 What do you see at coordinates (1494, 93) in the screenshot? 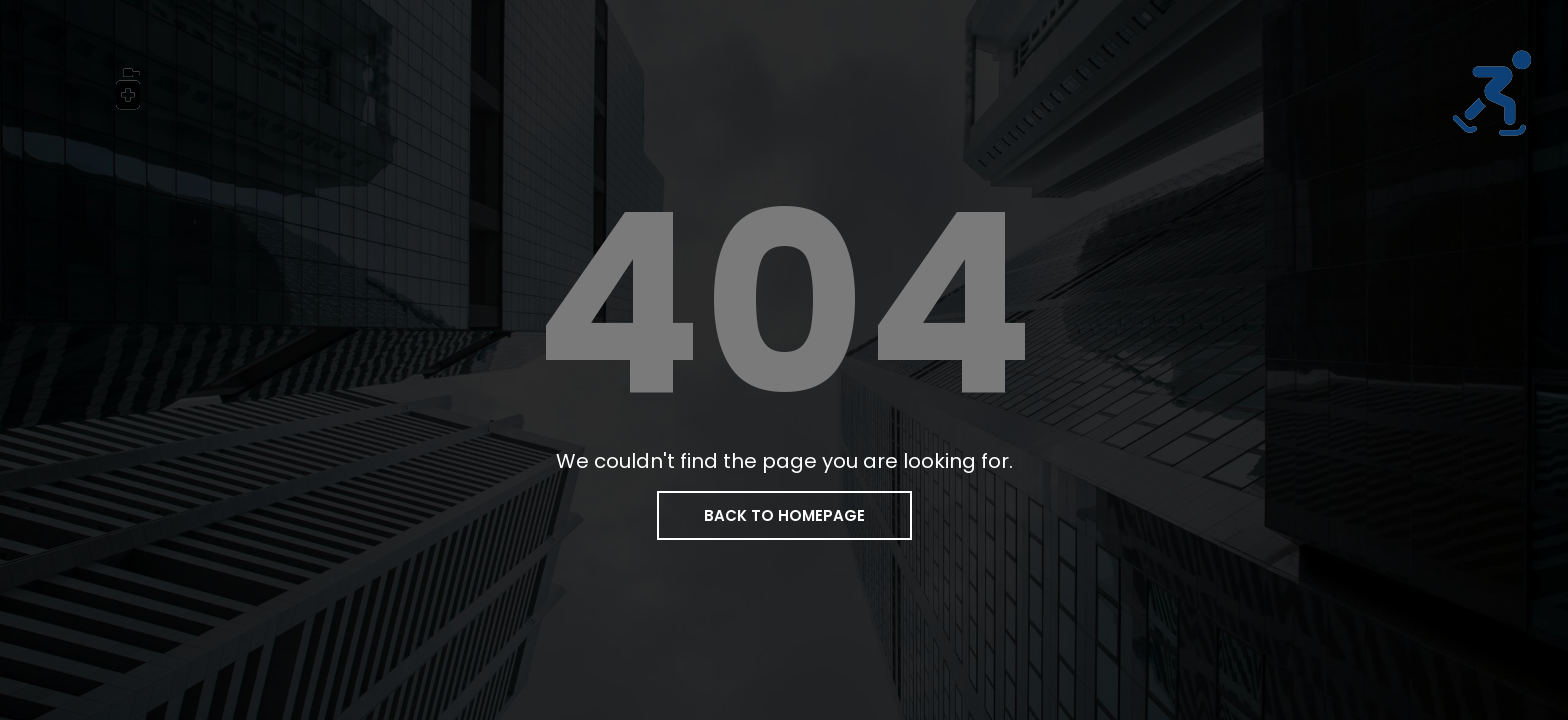
I see `access ice skating activities or locations` at bounding box center [1494, 93].